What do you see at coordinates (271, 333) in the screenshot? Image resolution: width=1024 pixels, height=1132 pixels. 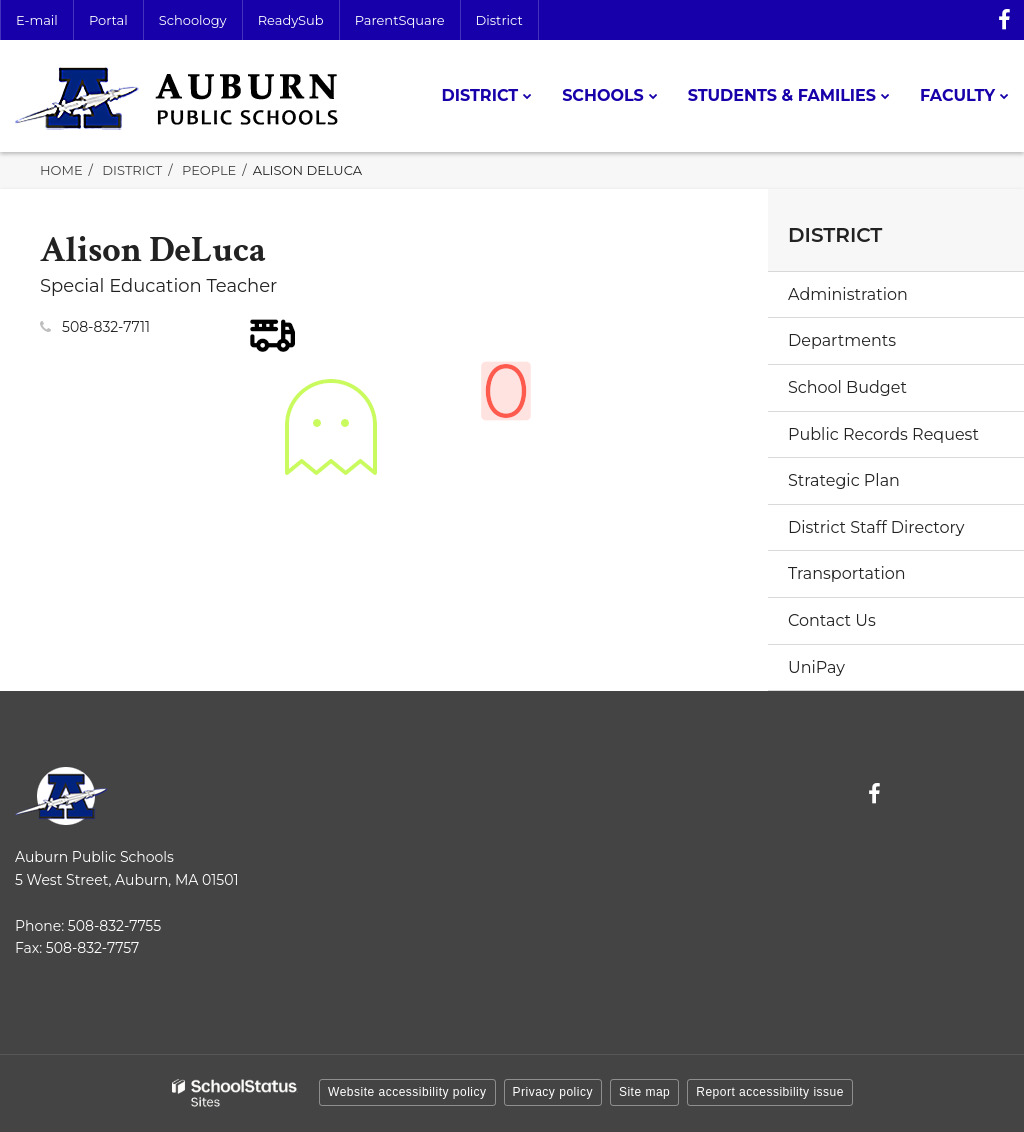 I see `emergency services or fire department contact` at bounding box center [271, 333].